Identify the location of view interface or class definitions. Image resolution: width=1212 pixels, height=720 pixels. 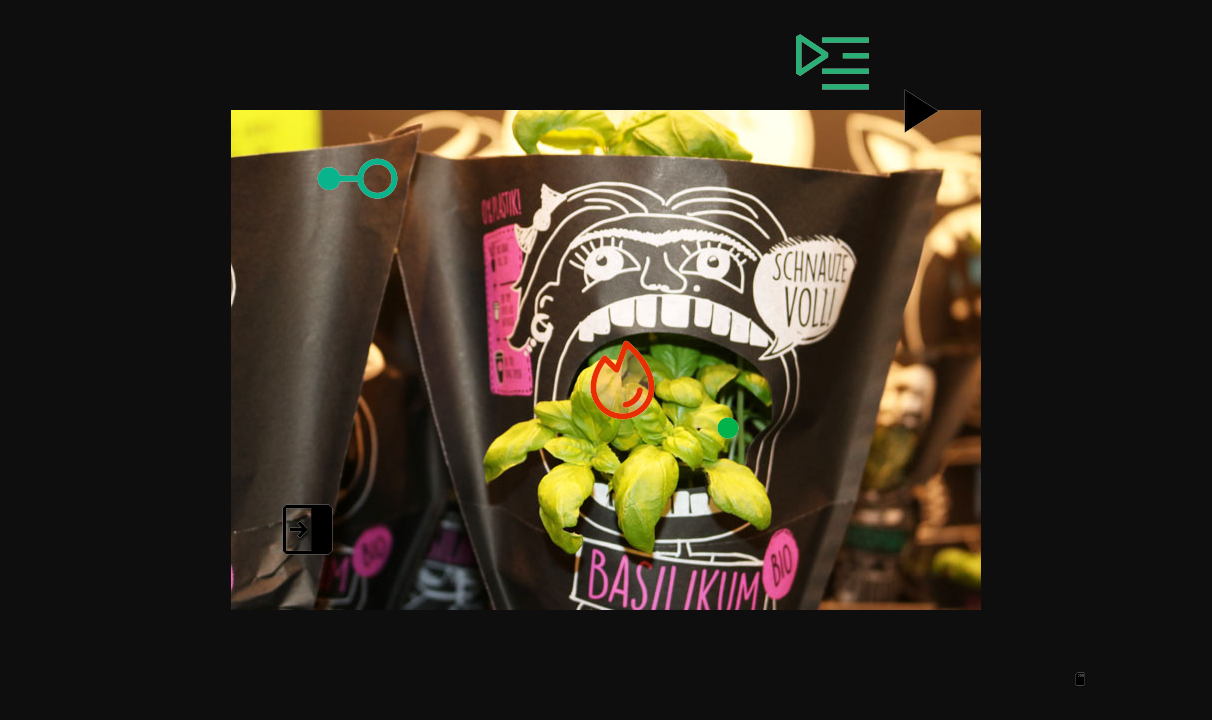
(357, 181).